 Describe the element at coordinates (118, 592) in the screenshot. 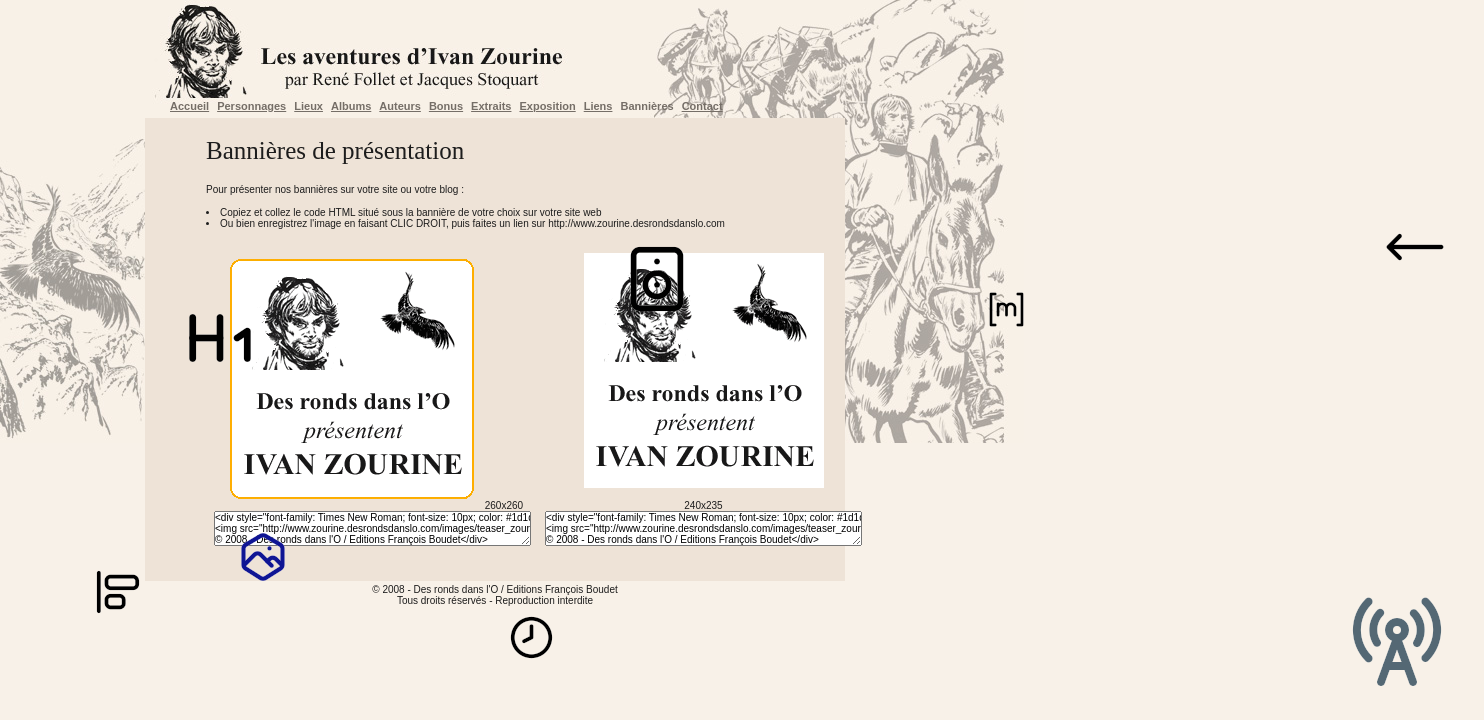

I see `align items to the start vertically` at that location.